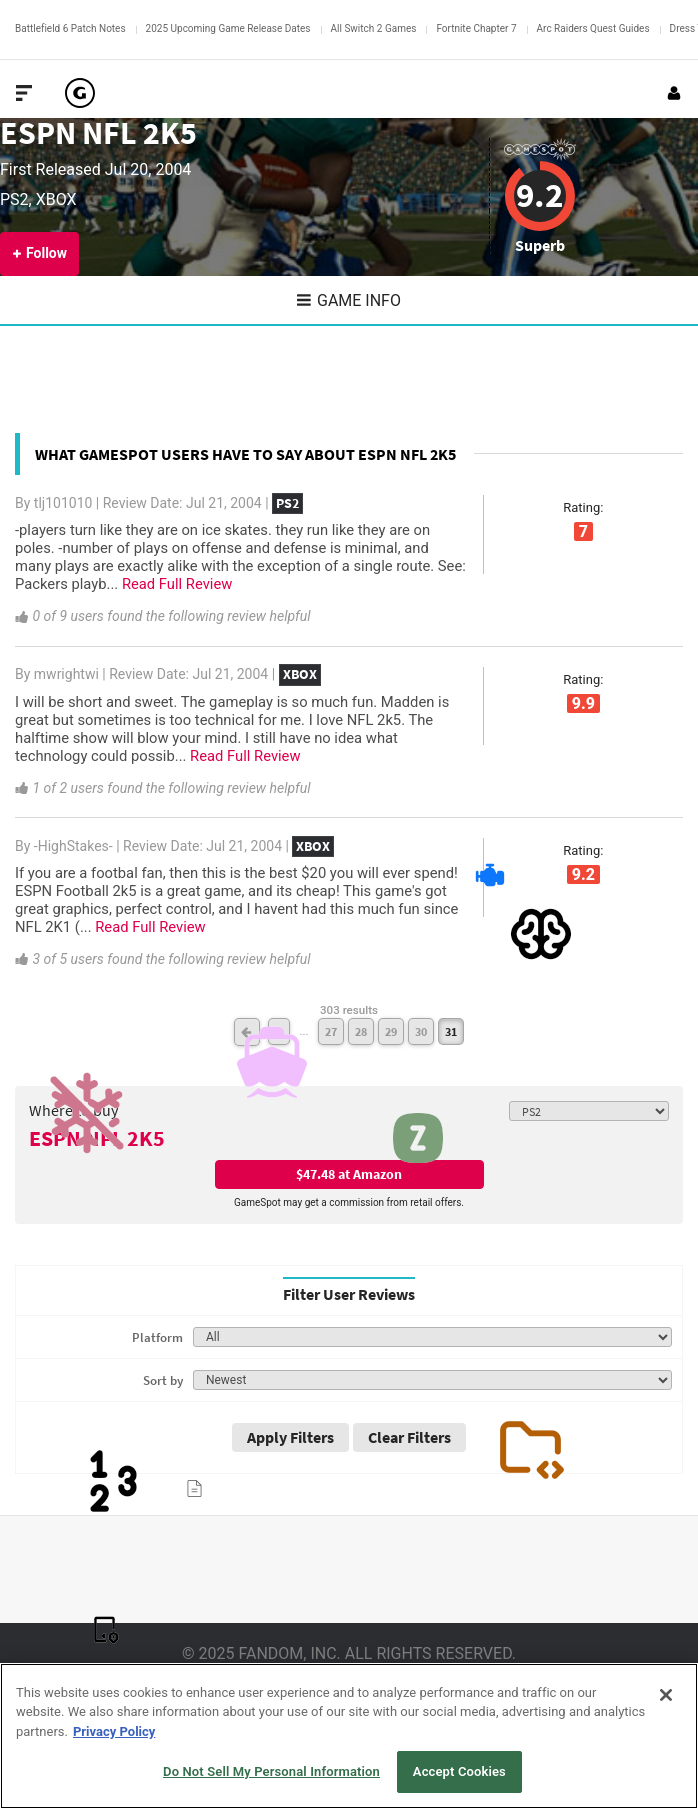 Image resolution: width=698 pixels, height=1809 pixels. I want to click on app icon for a service or brand starting with "Z", so click(418, 1138).